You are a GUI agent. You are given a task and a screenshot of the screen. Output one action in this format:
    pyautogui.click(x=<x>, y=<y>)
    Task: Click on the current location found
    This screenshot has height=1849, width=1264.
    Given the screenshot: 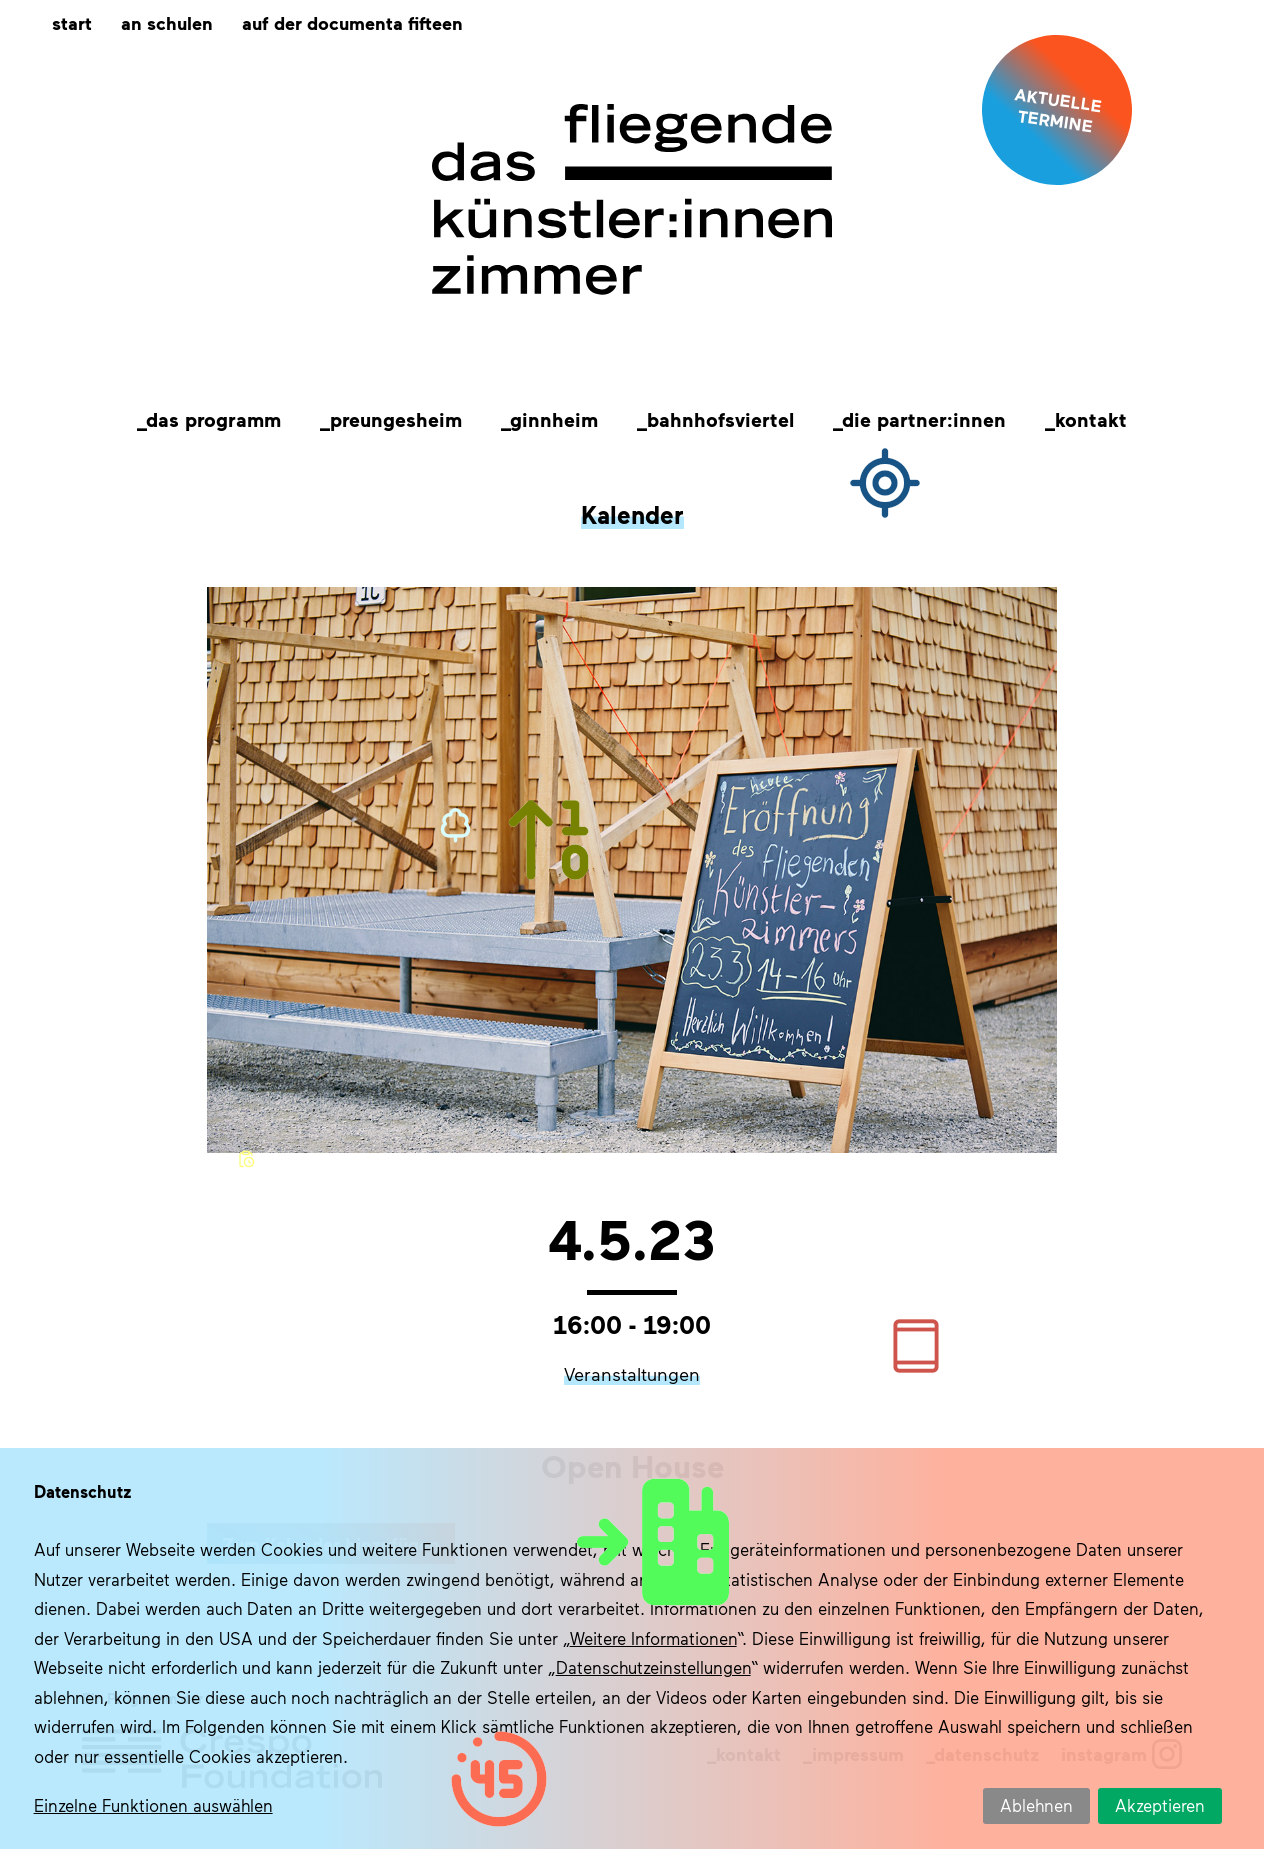 What is the action you would take?
    pyautogui.click(x=885, y=483)
    